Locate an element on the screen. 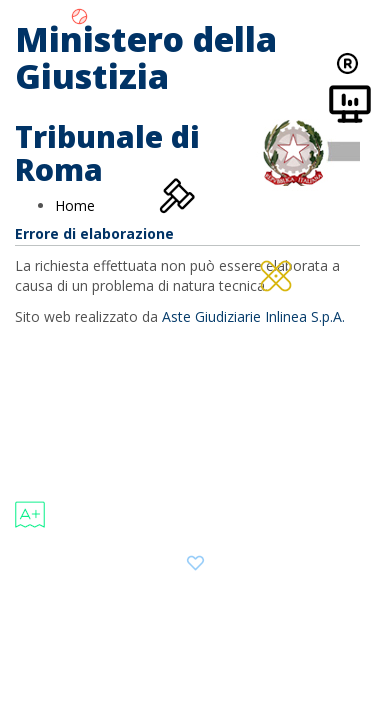  view desktop analytics dashboard is located at coordinates (350, 104).